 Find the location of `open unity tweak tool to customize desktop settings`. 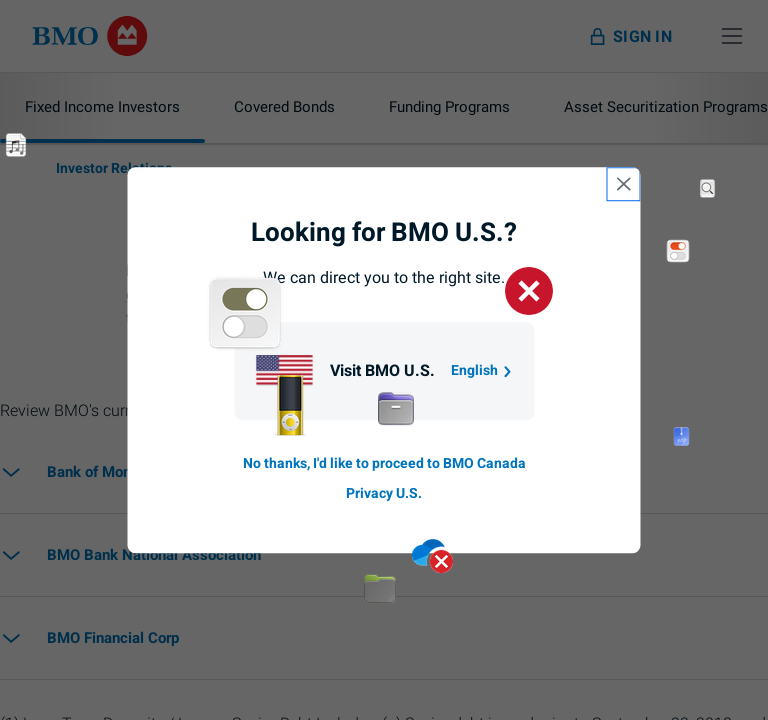

open unity tweak tool to customize desktop settings is located at coordinates (245, 313).